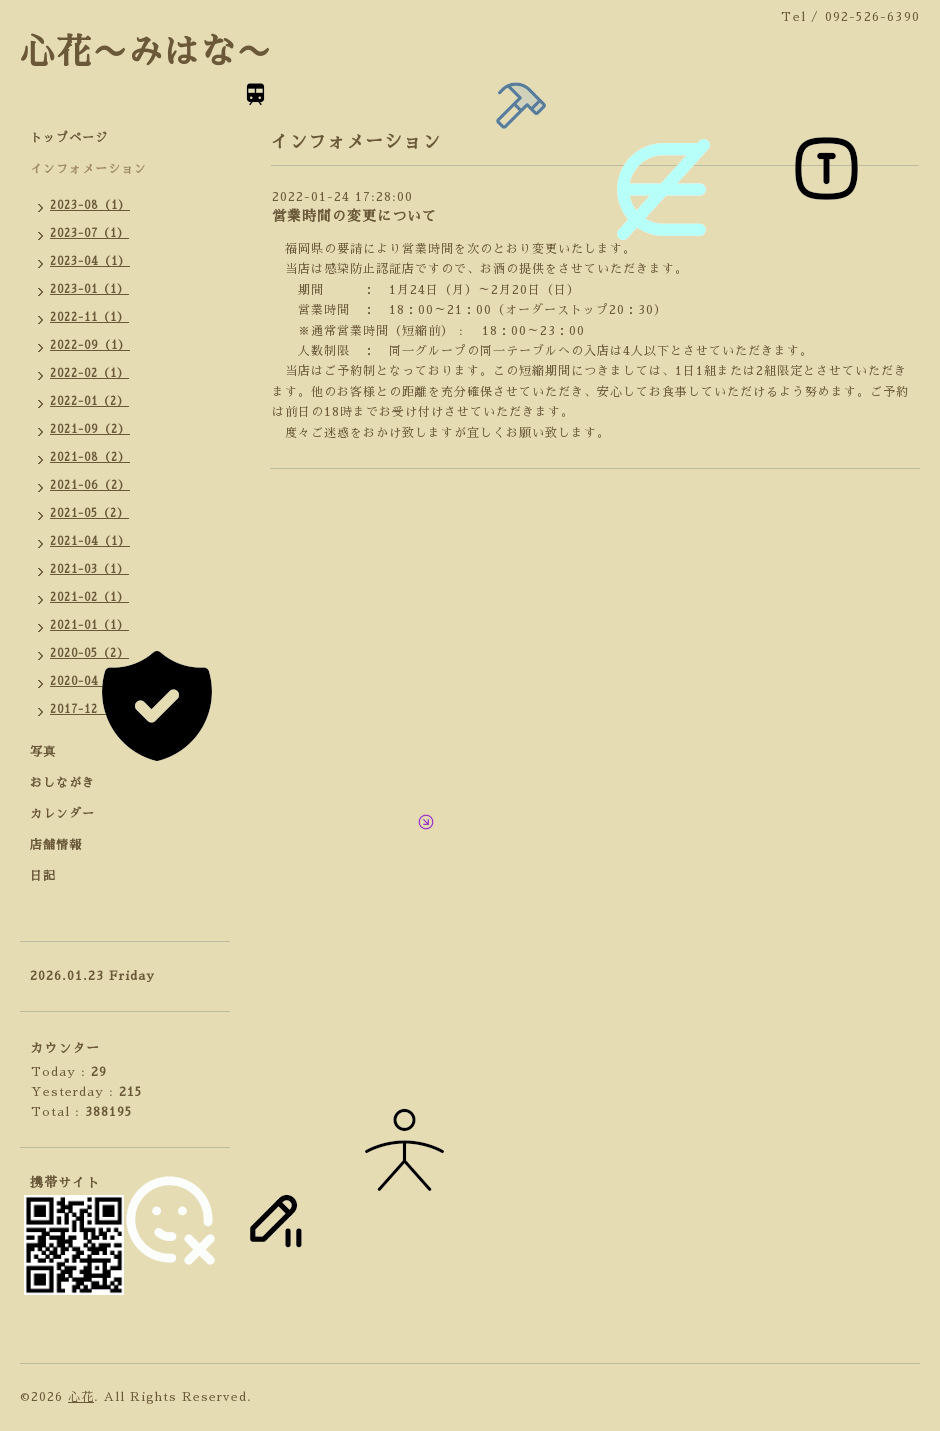 This screenshot has width=940, height=1431. I want to click on view user profile, so click(404, 1151).